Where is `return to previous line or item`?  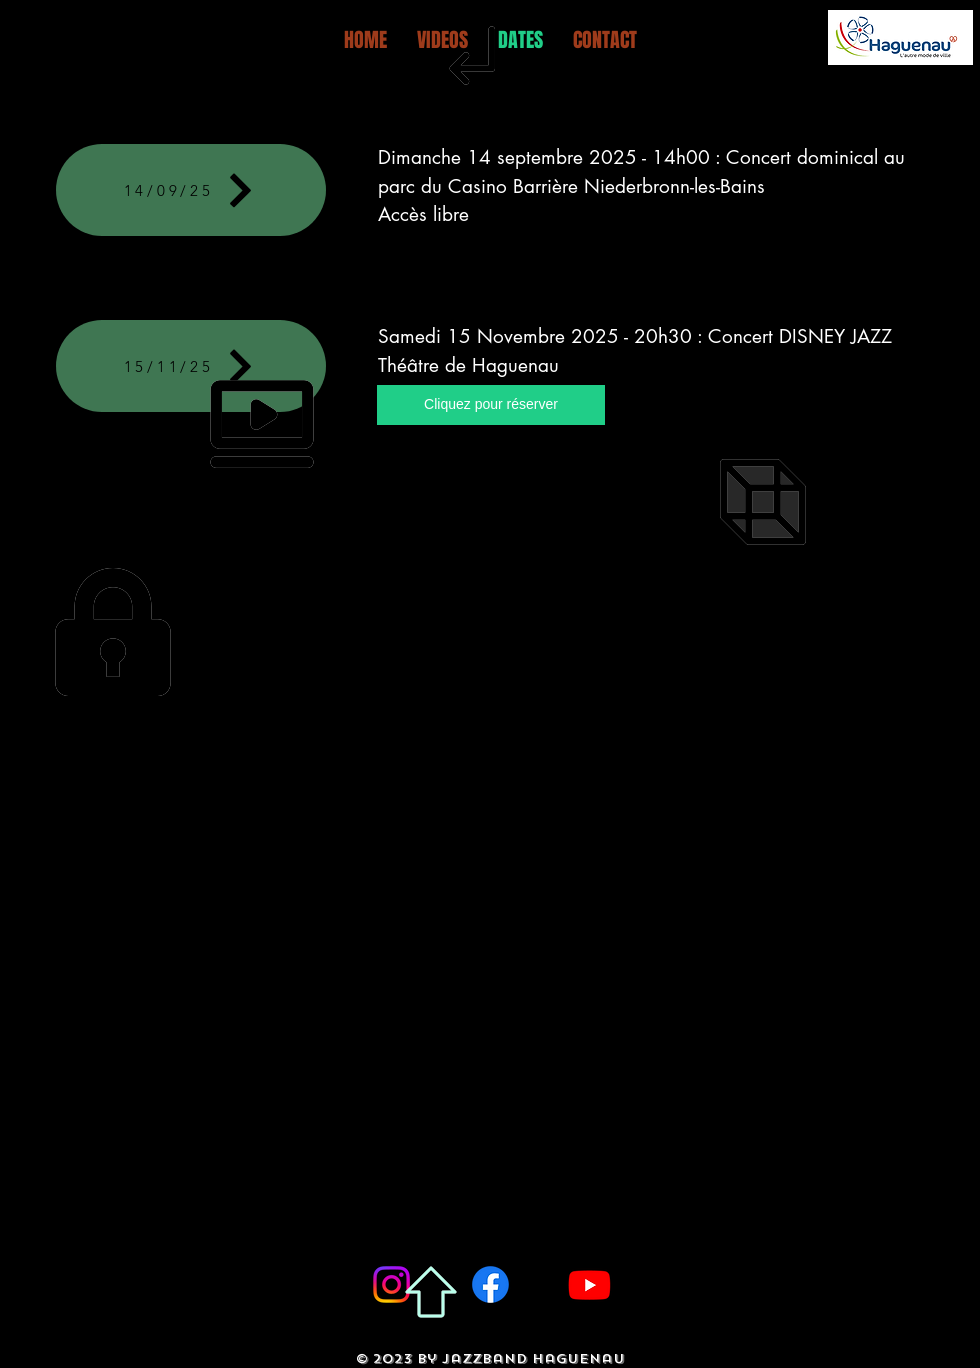 return to previous line or item is located at coordinates (474, 55).